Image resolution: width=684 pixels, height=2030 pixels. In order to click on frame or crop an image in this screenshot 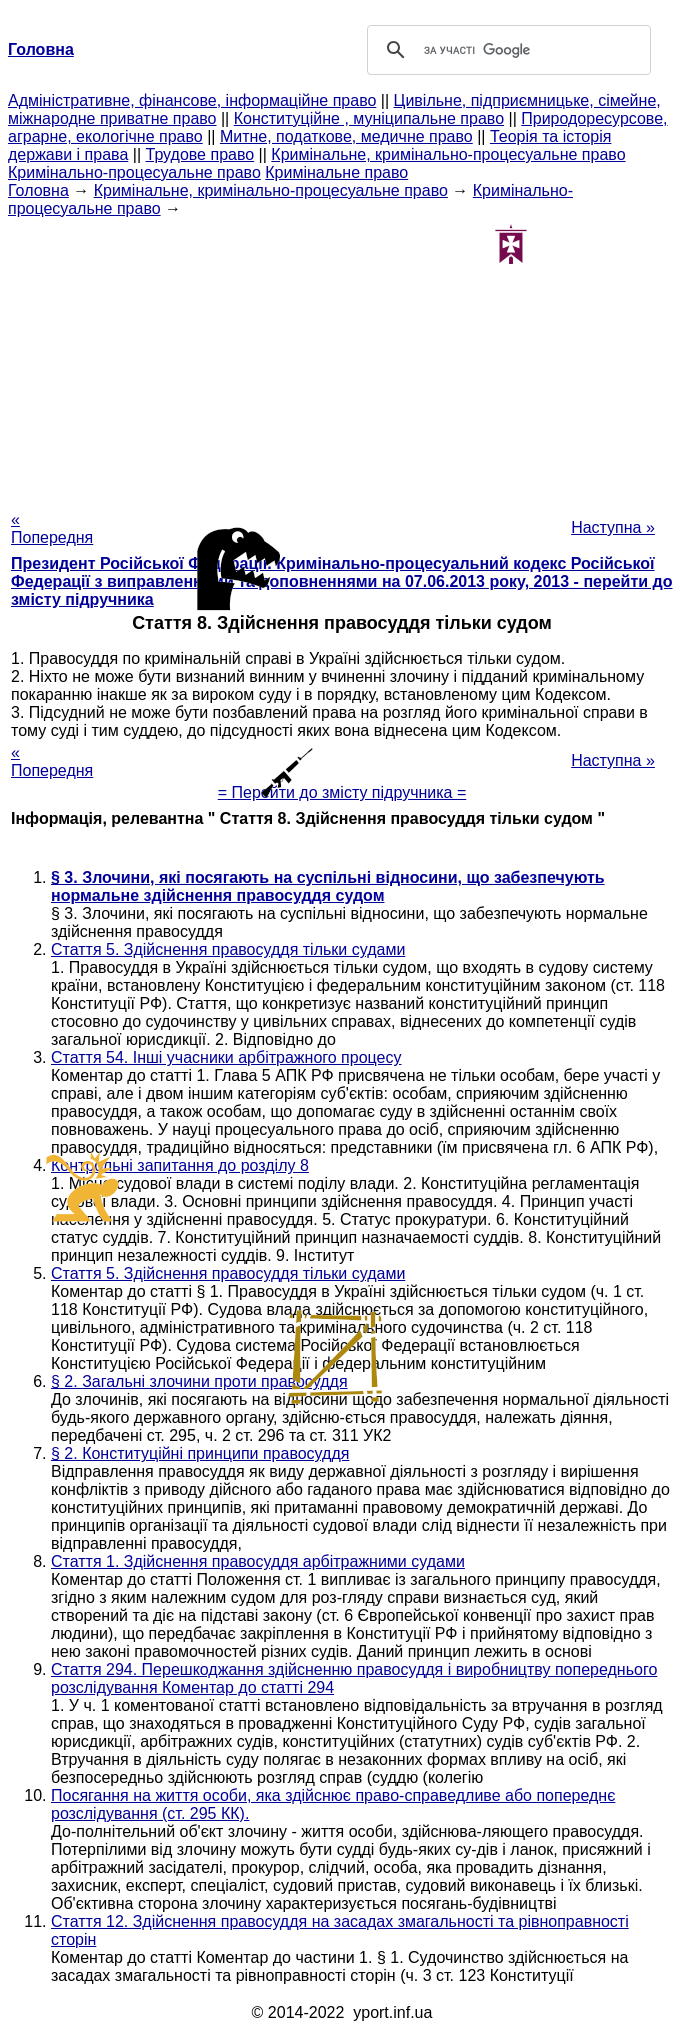, I will do `click(335, 1357)`.